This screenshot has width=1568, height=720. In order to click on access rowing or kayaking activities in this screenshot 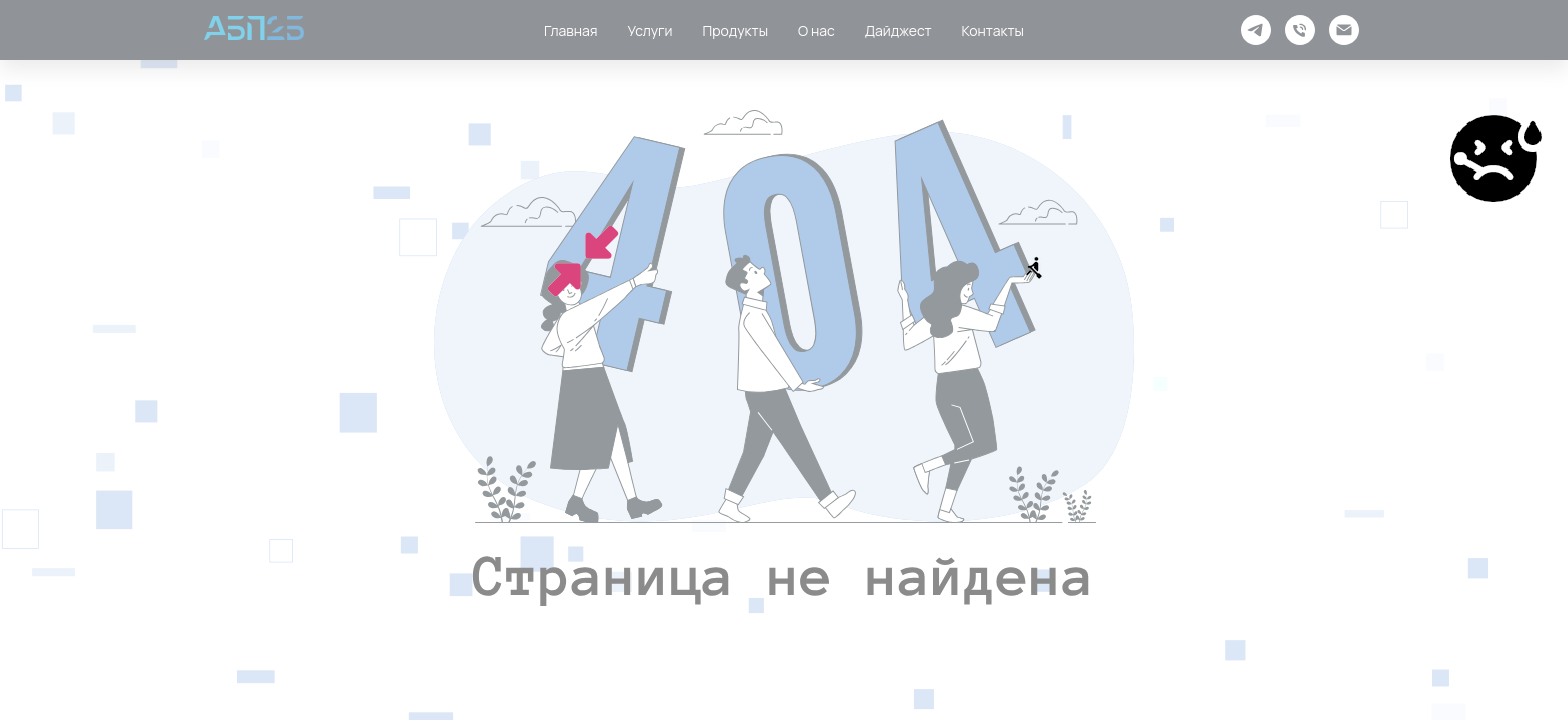, I will do `click(1033, 267)`.